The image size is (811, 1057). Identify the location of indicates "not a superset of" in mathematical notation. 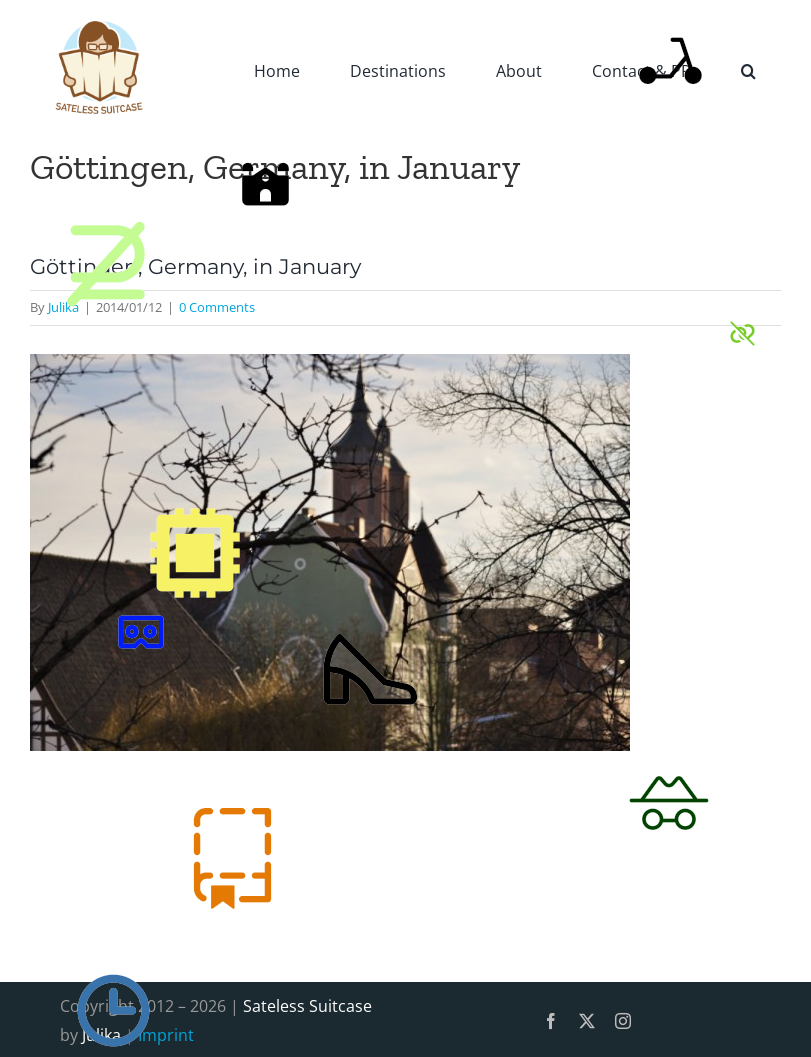
(106, 264).